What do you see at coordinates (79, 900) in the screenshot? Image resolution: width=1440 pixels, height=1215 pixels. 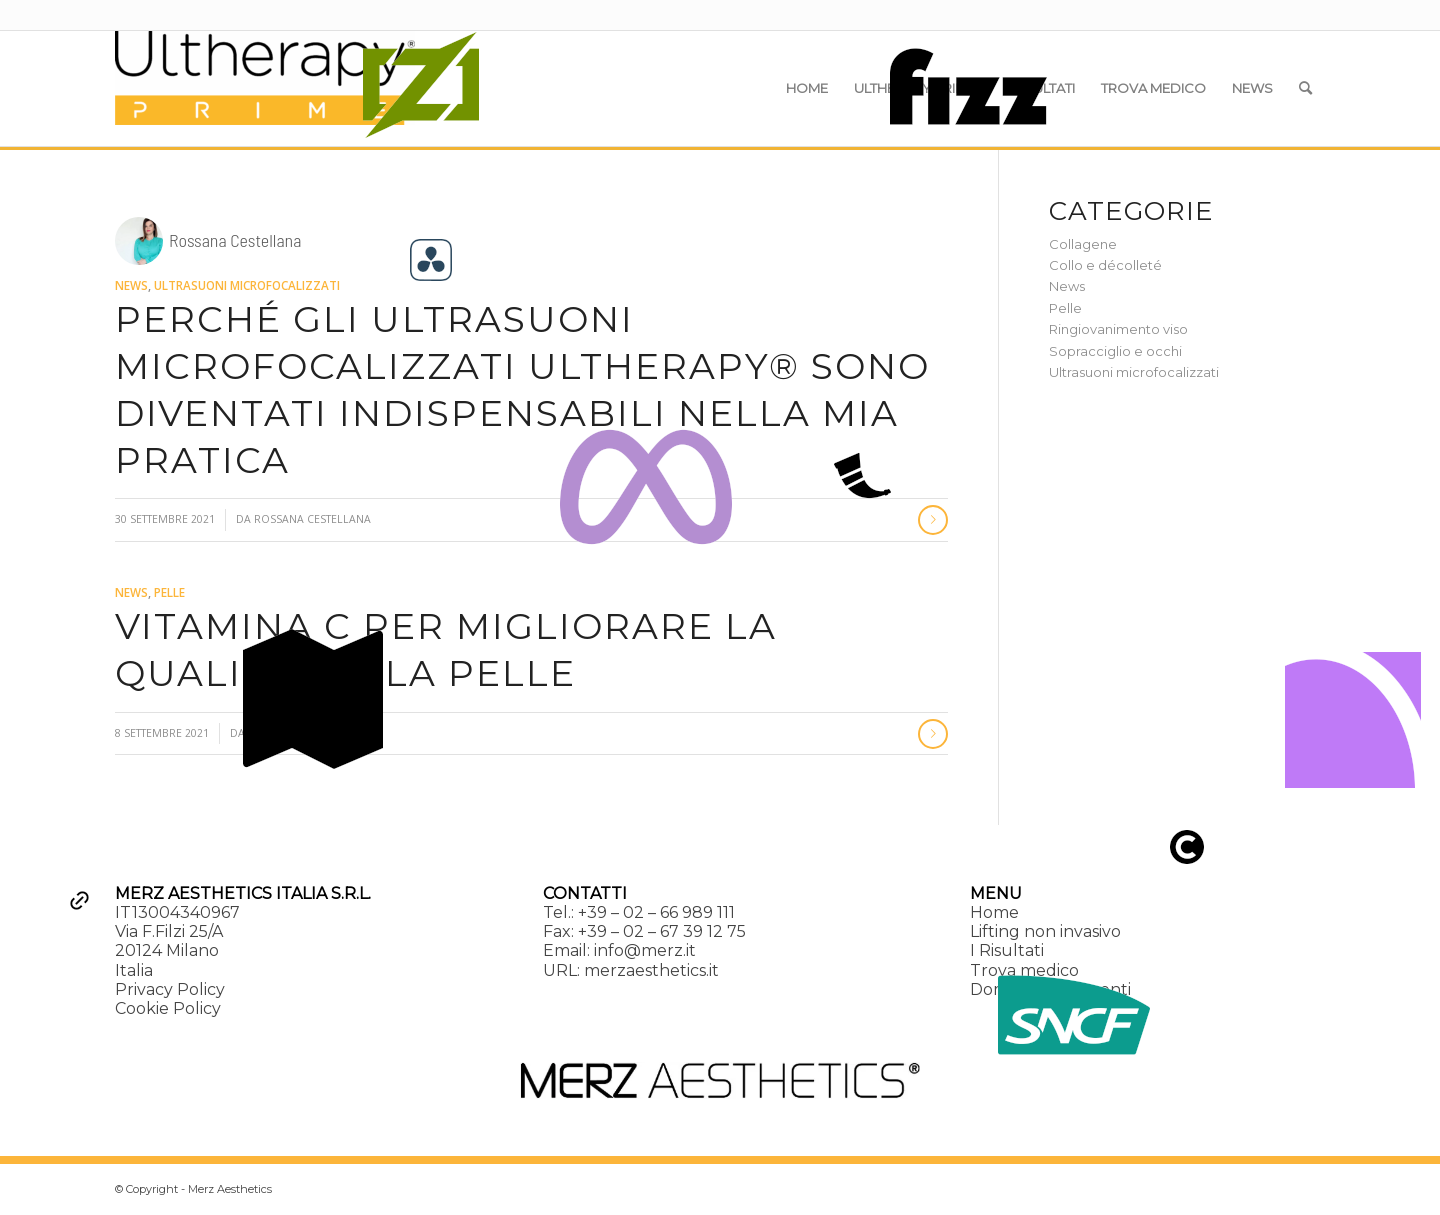 I see `insert or add a hyperlink` at bounding box center [79, 900].